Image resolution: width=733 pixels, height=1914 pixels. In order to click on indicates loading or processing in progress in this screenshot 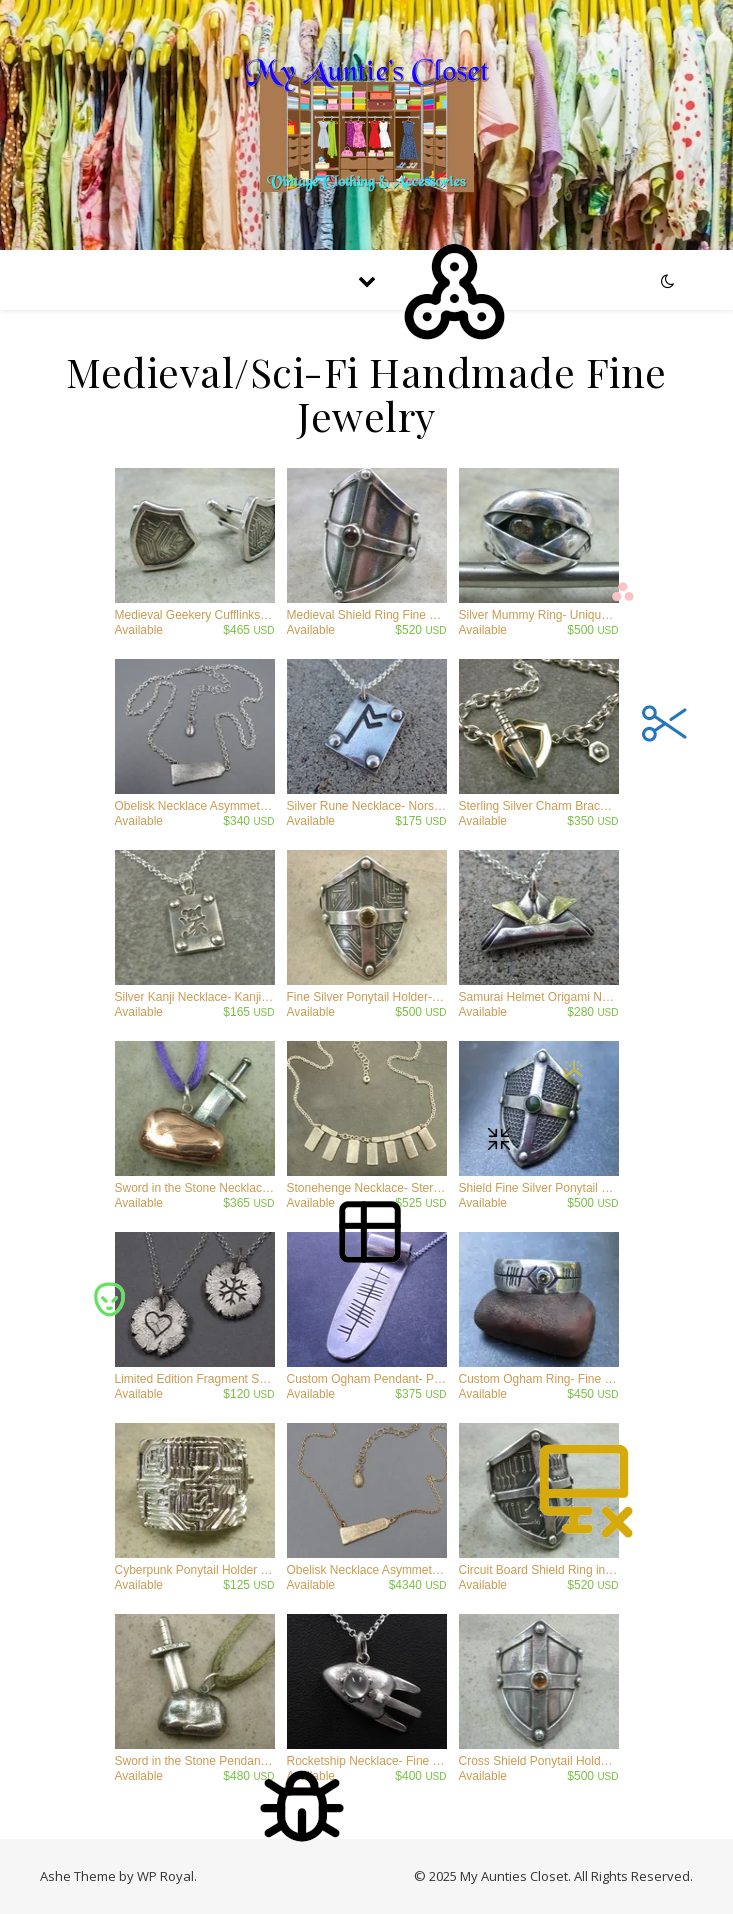, I will do `click(454, 298)`.